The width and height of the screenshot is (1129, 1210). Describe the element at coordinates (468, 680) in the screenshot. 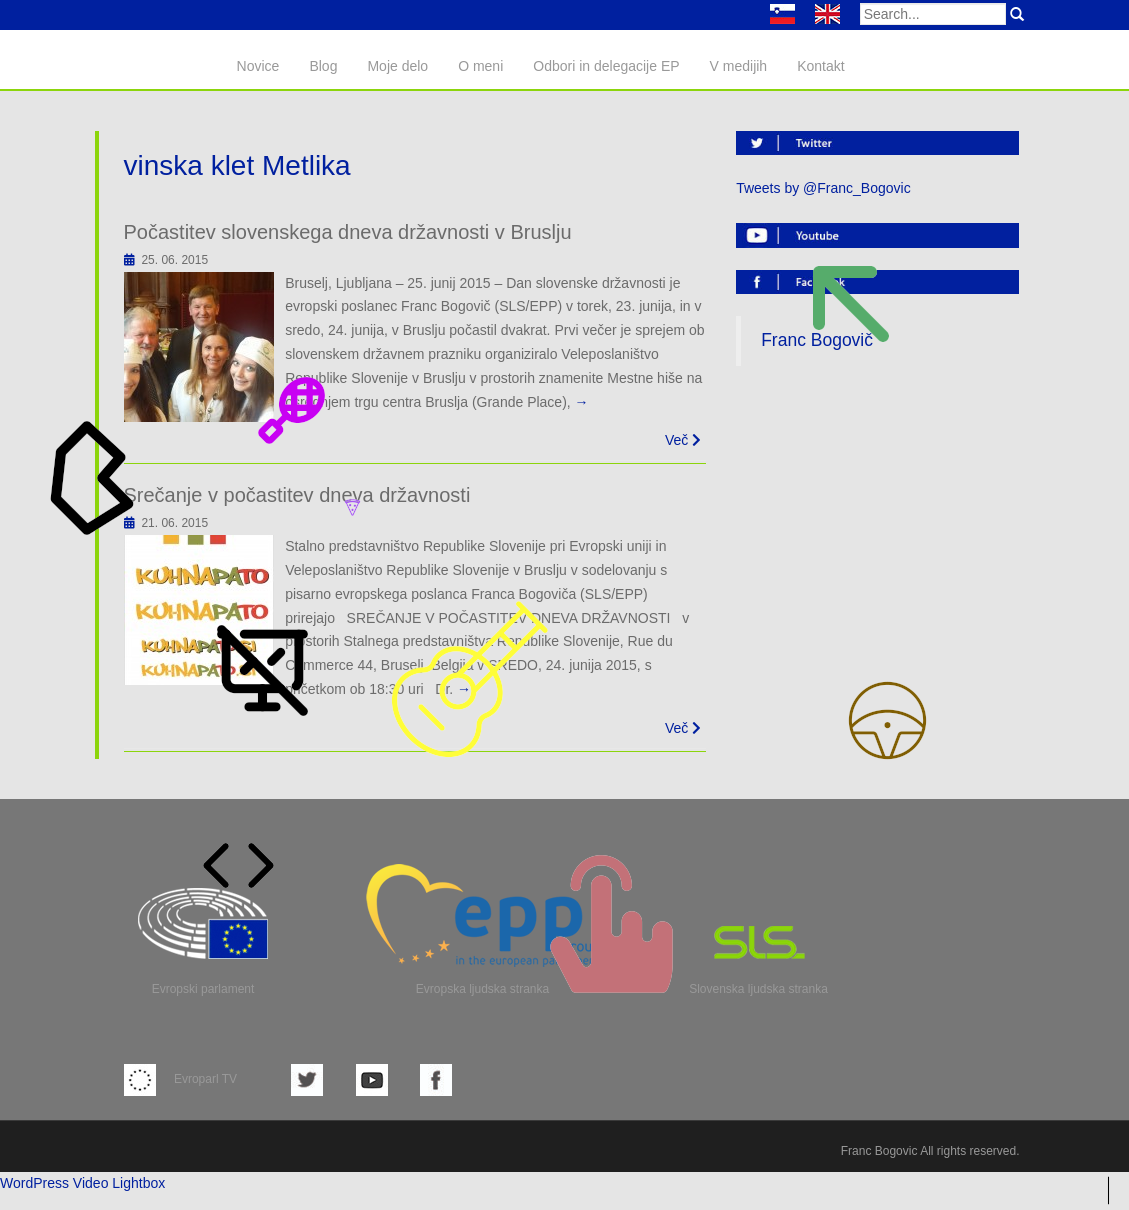

I see `access music or audio content` at that location.